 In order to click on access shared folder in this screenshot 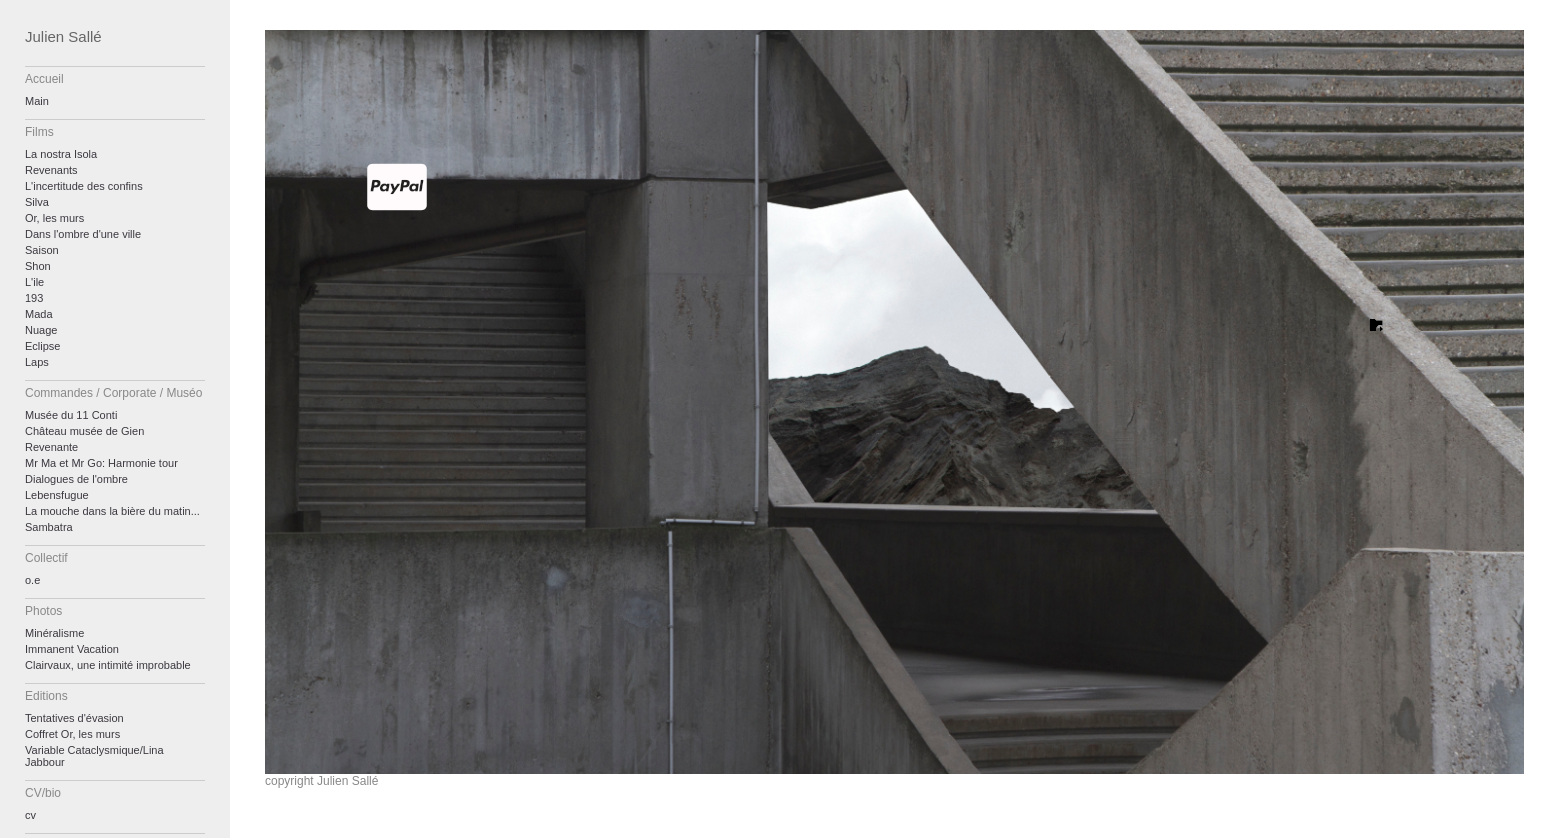, I will do `click(1376, 325)`.